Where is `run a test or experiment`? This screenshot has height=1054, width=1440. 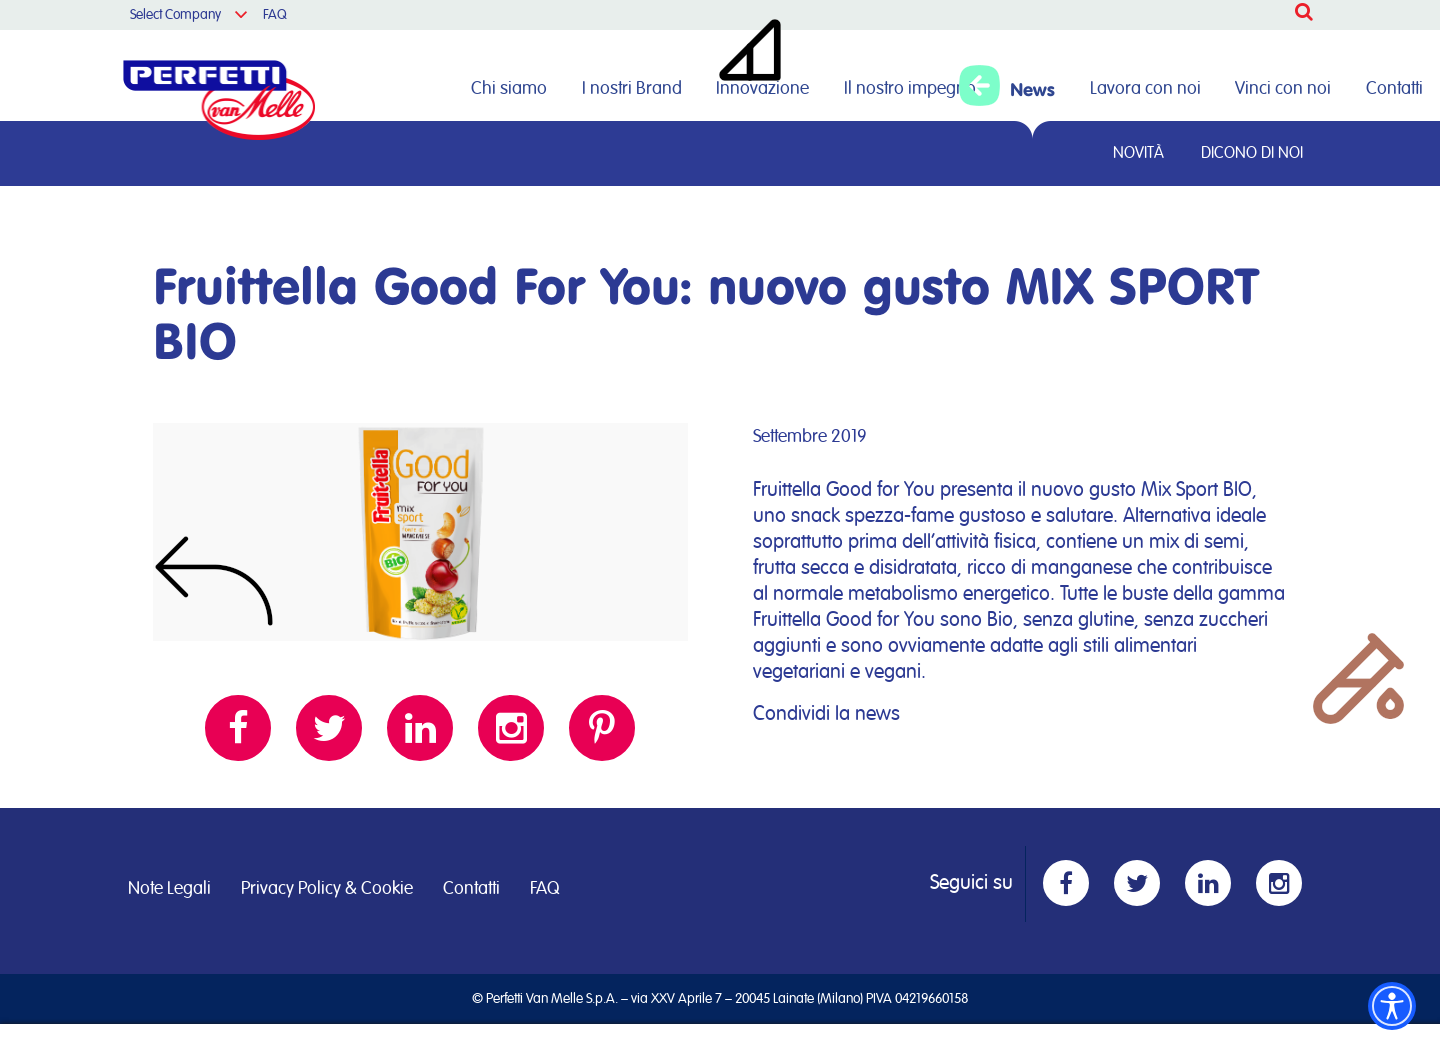
run a test or experiment is located at coordinates (1358, 678).